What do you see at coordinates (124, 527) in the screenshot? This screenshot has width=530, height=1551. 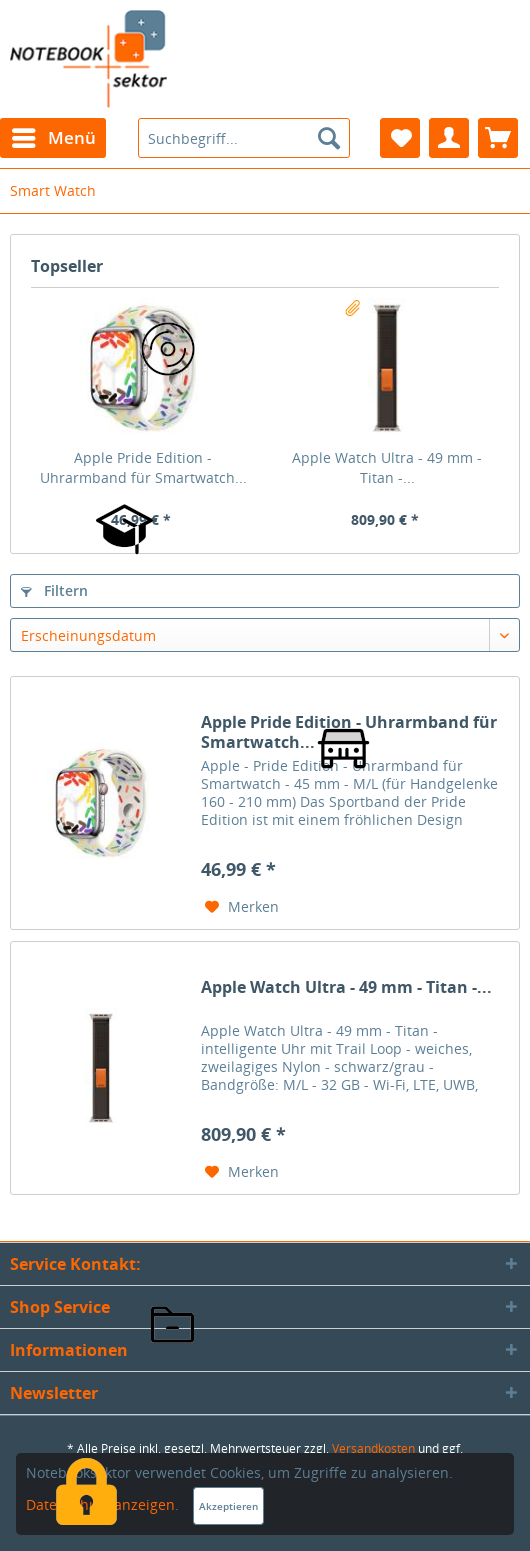 I see `access education or learning features` at bounding box center [124, 527].